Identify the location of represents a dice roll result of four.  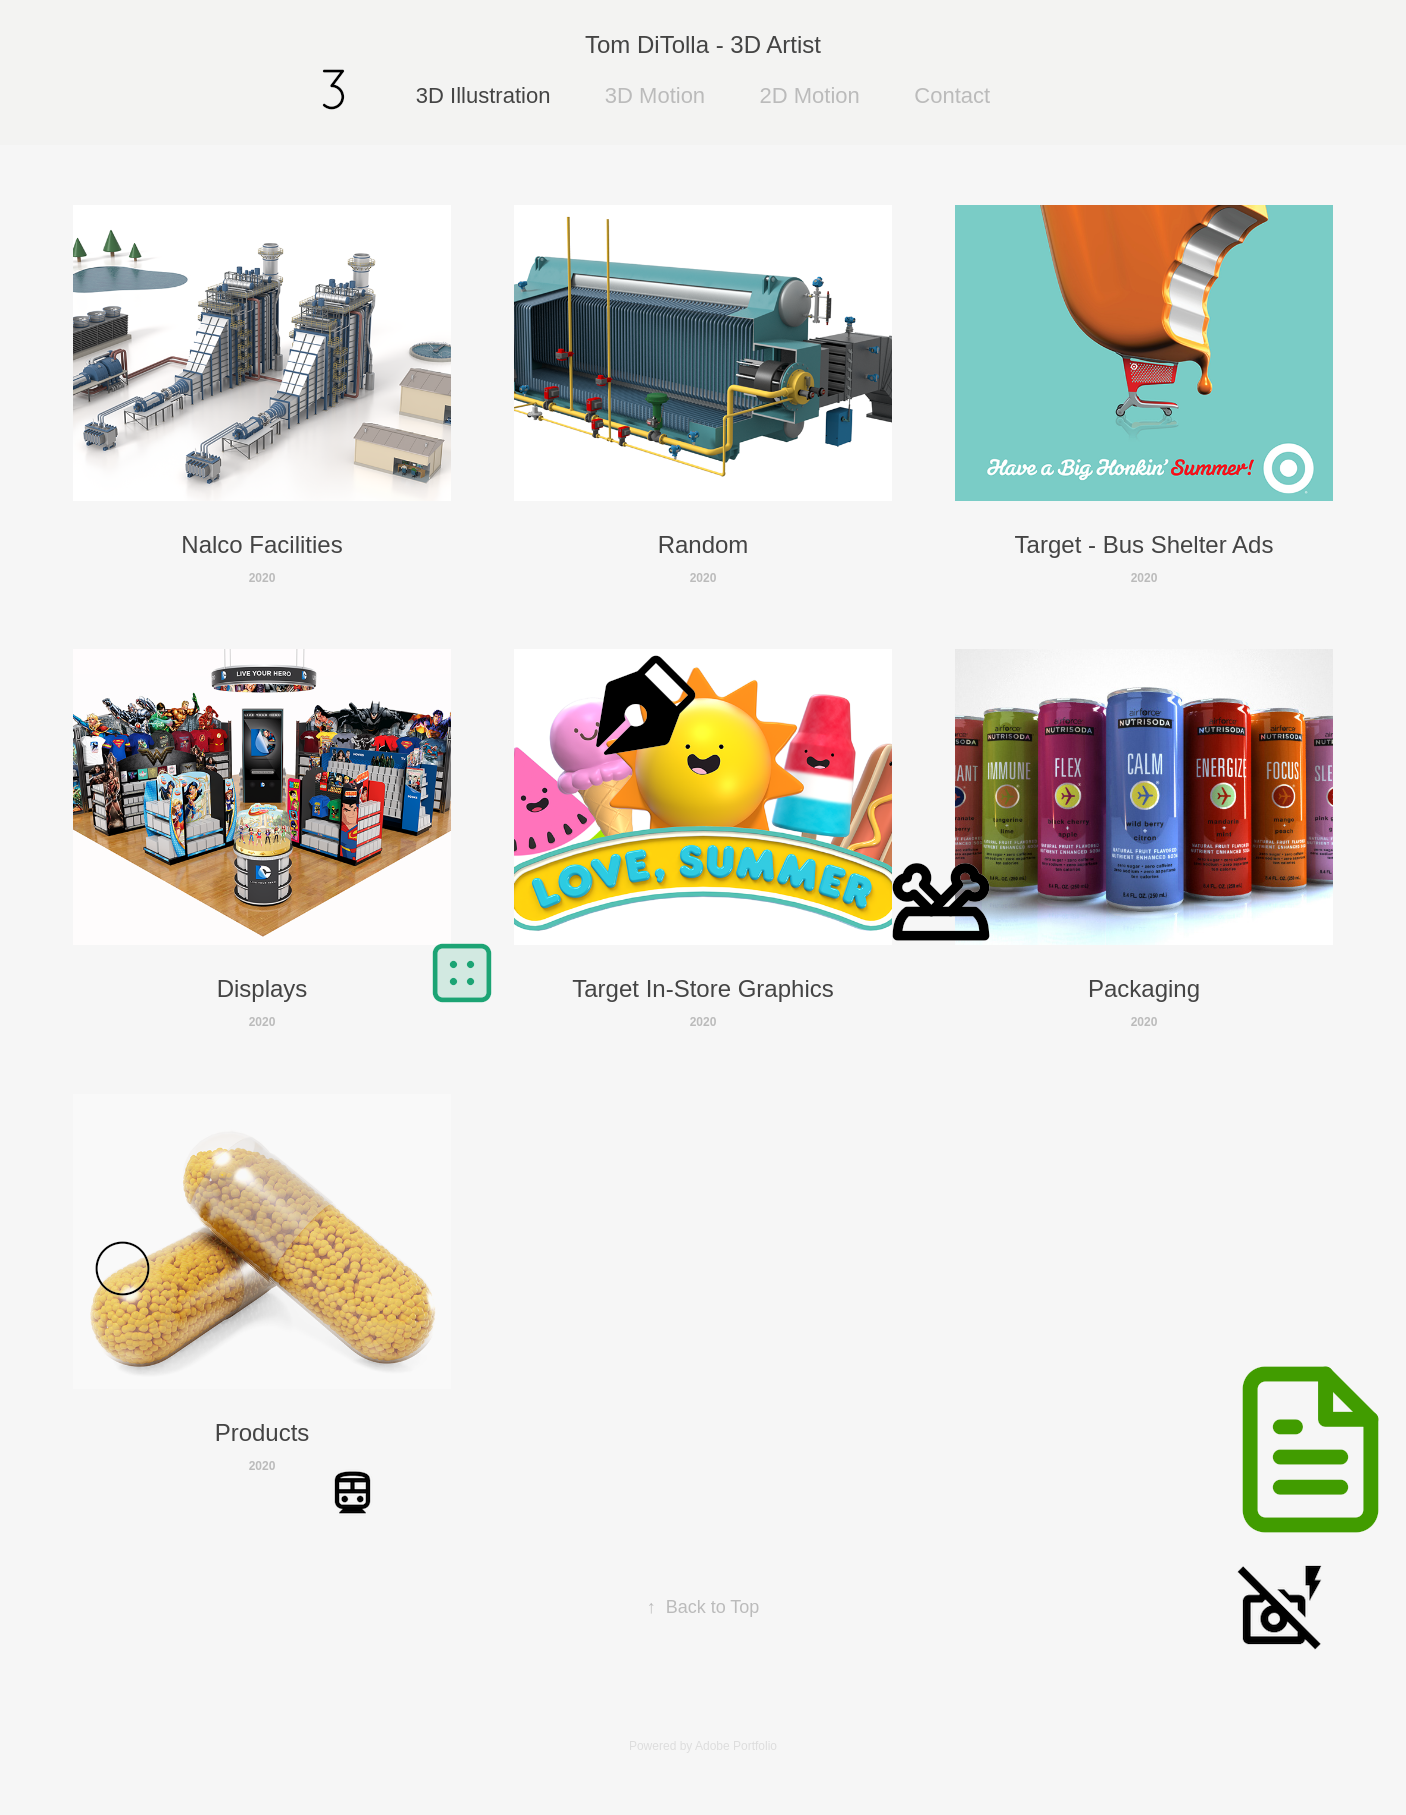
(462, 973).